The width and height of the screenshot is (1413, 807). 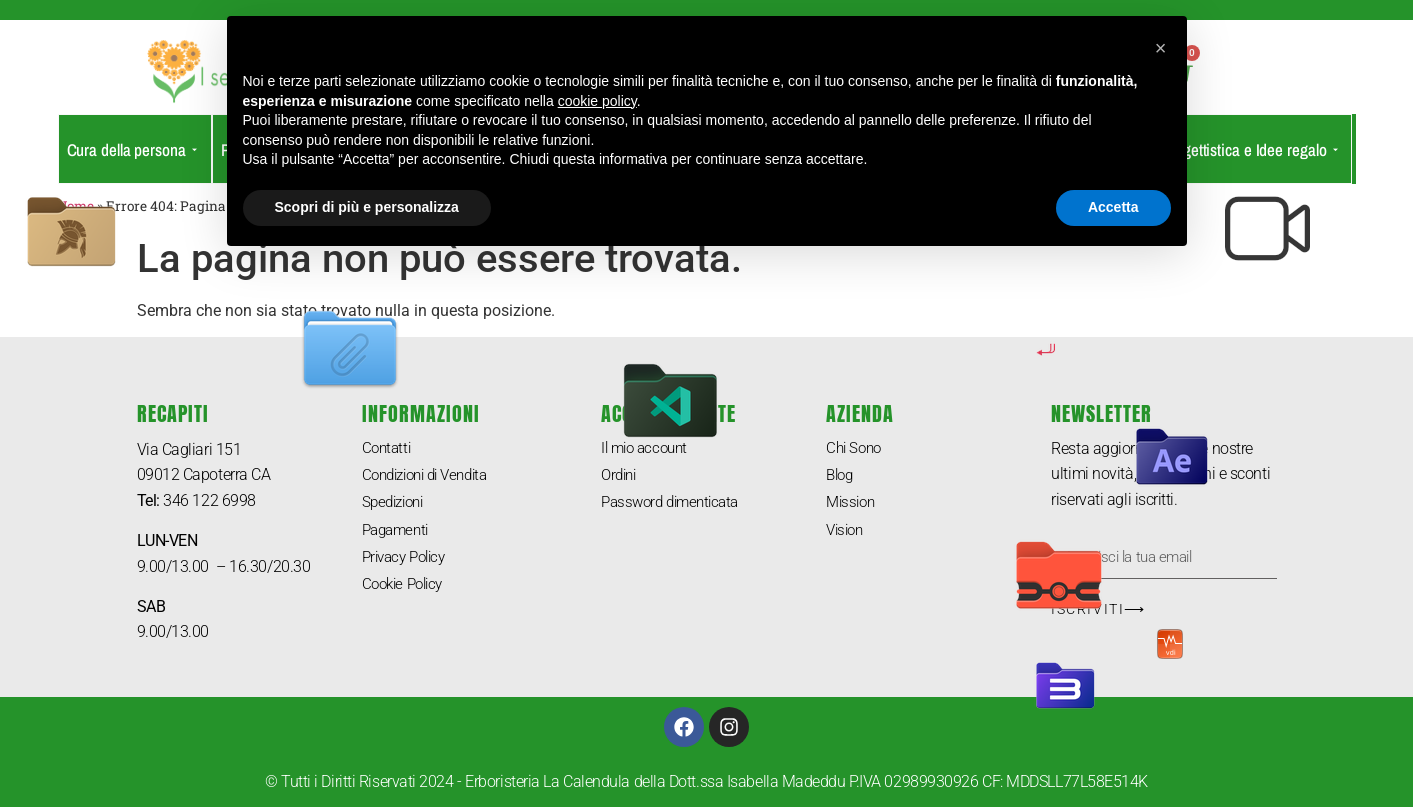 I want to click on rpcs3 emulator folder, so click(x=1065, y=687).